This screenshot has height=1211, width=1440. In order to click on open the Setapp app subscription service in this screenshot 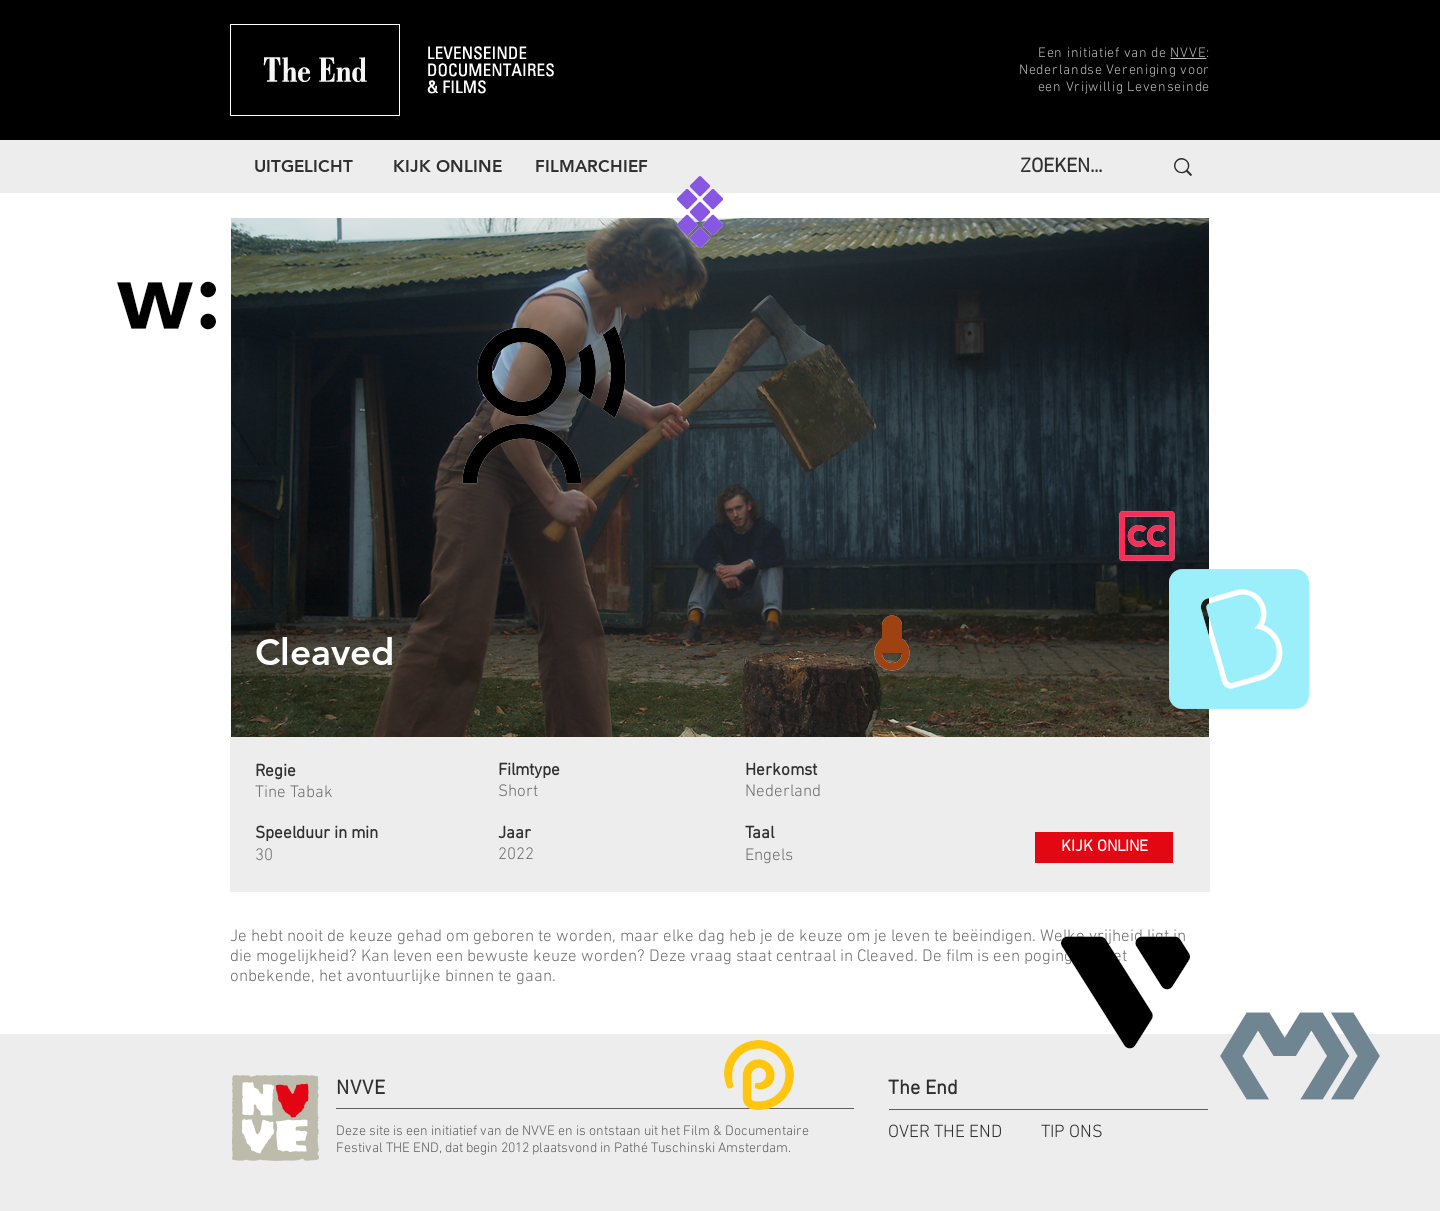, I will do `click(700, 212)`.